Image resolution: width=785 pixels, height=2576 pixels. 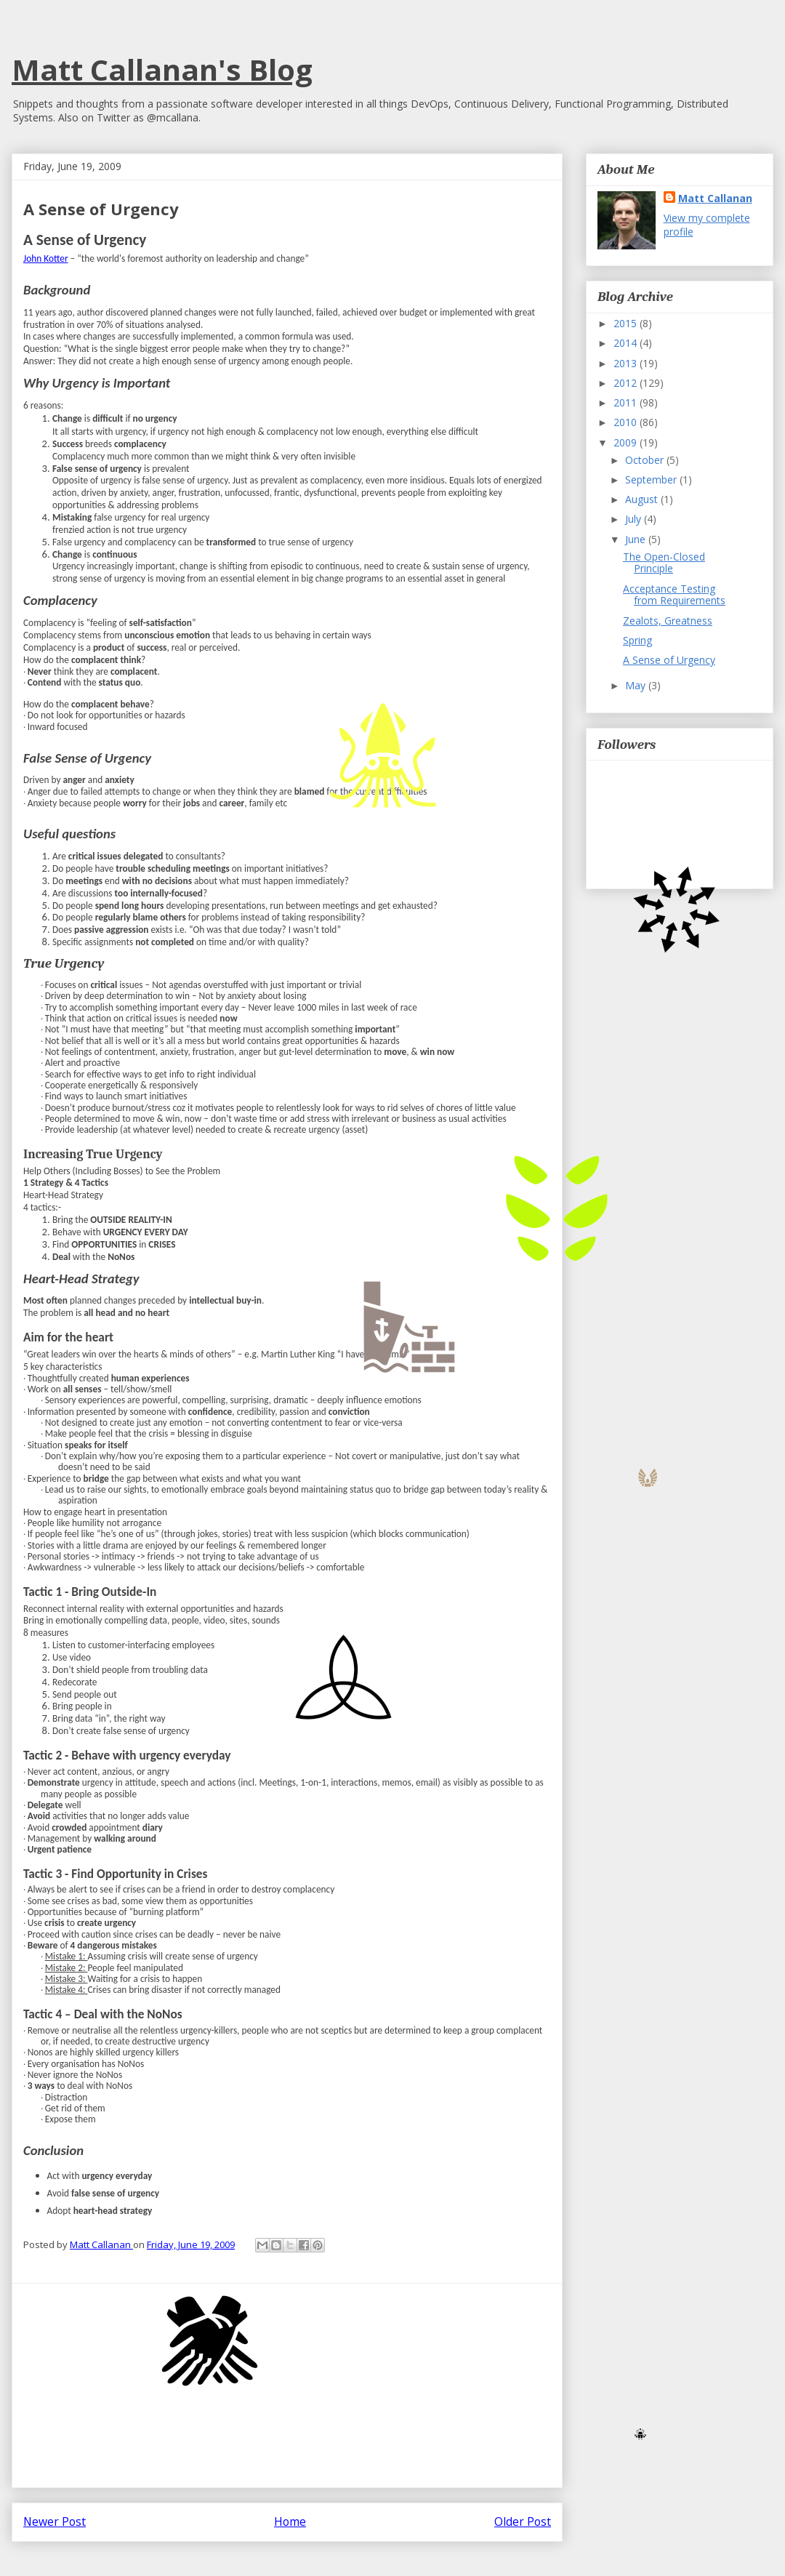 What do you see at coordinates (640, 2434) in the screenshot?
I see `indicates a flying insect enemy or creature type` at bounding box center [640, 2434].